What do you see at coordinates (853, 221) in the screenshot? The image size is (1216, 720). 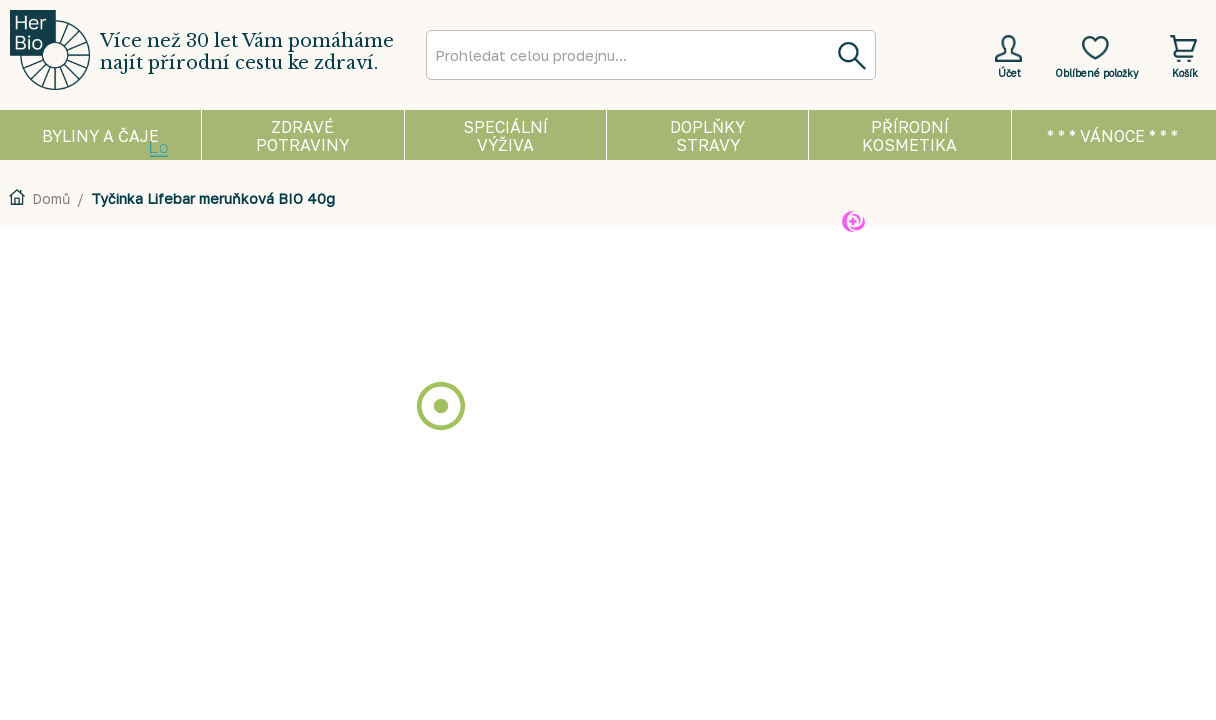 I see `medrt brand logo` at bounding box center [853, 221].